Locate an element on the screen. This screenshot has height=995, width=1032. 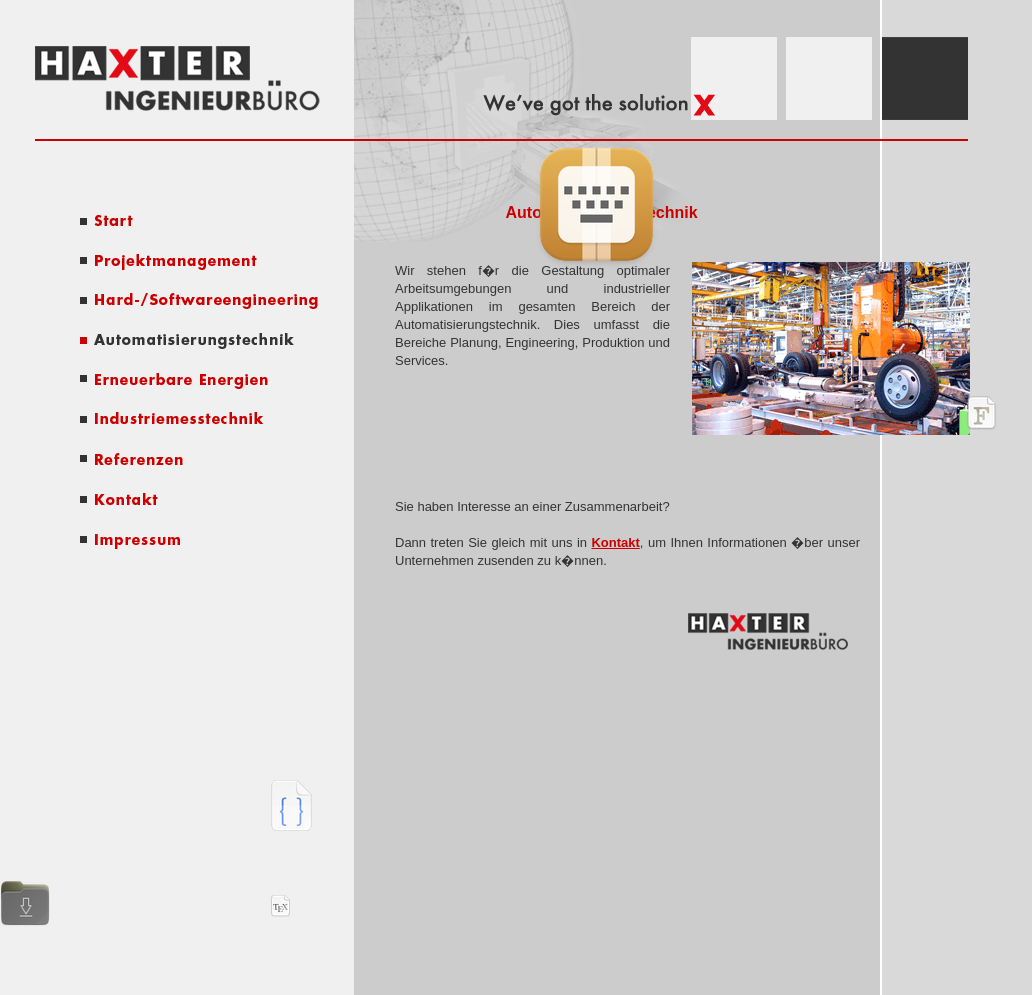
a fortran source code file is located at coordinates (981, 412).